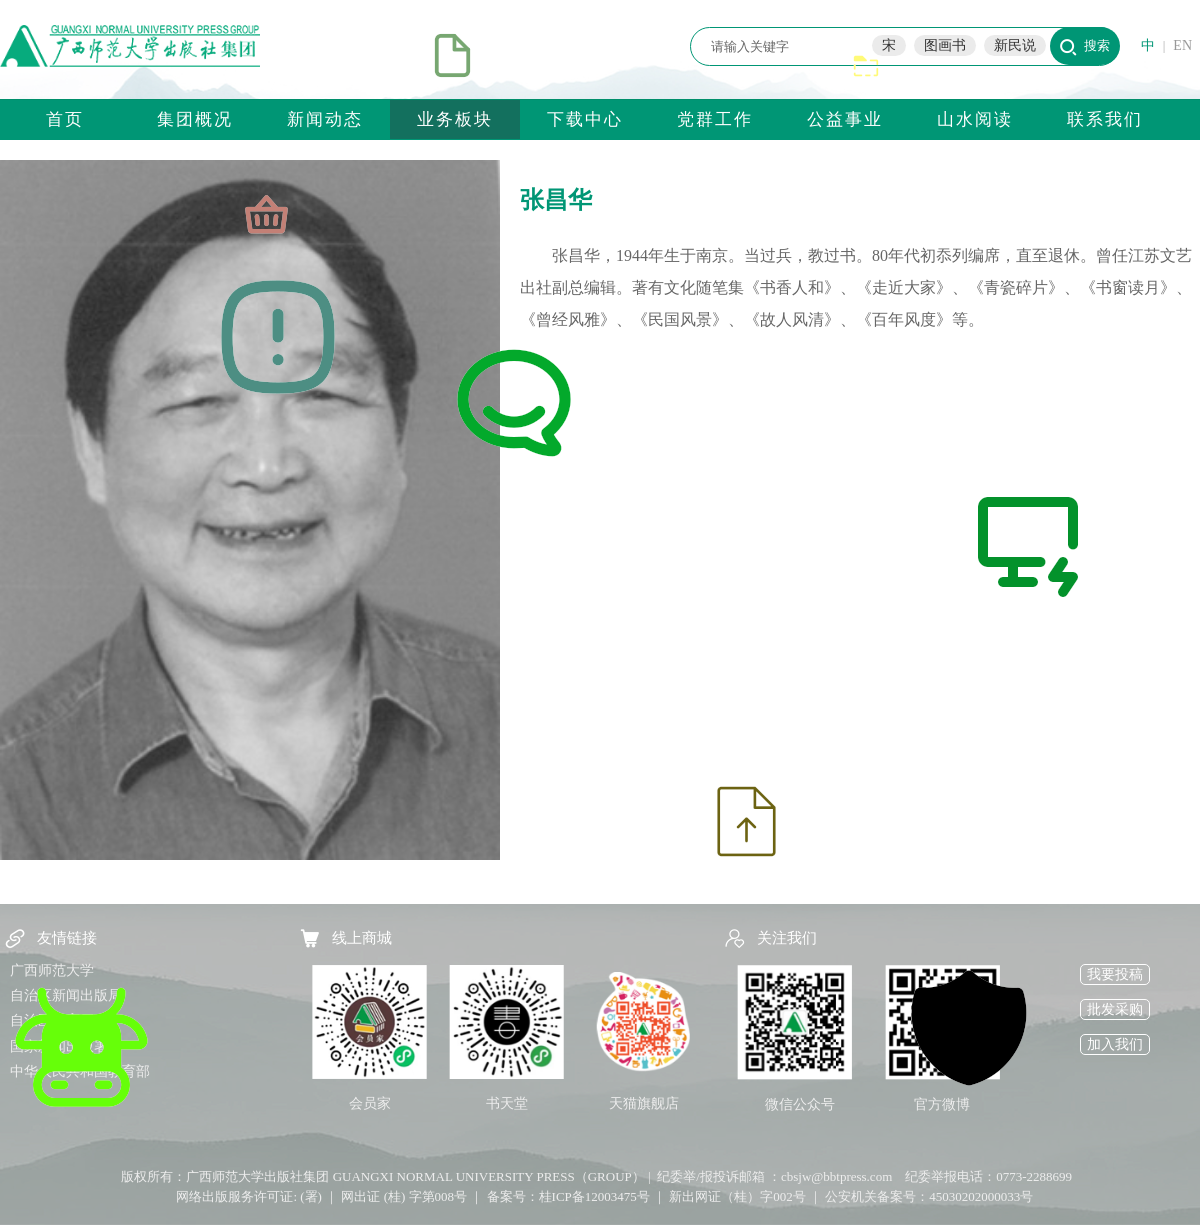 This screenshot has height=1225, width=1200. What do you see at coordinates (81, 1049) in the screenshot?
I see `indicates dairy or farm-related content` at bounding box center [81, 1049].